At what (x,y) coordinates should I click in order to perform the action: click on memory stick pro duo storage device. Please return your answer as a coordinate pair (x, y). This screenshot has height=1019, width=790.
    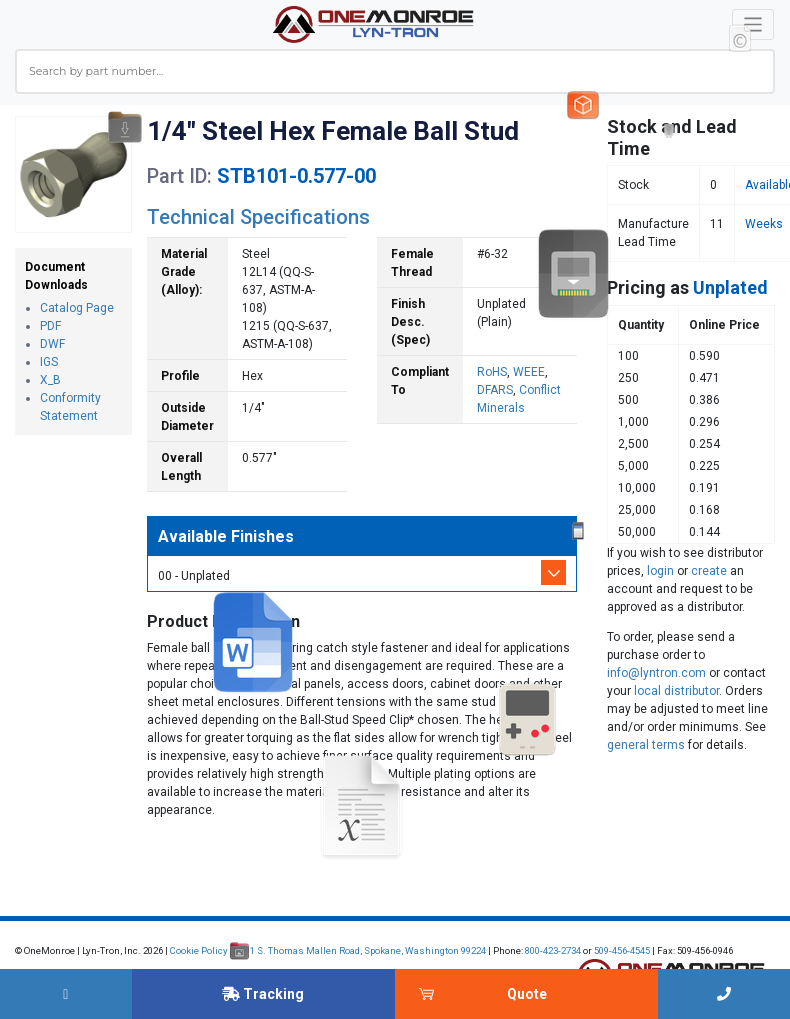
    Looking at the image, I should click on (578, 531).